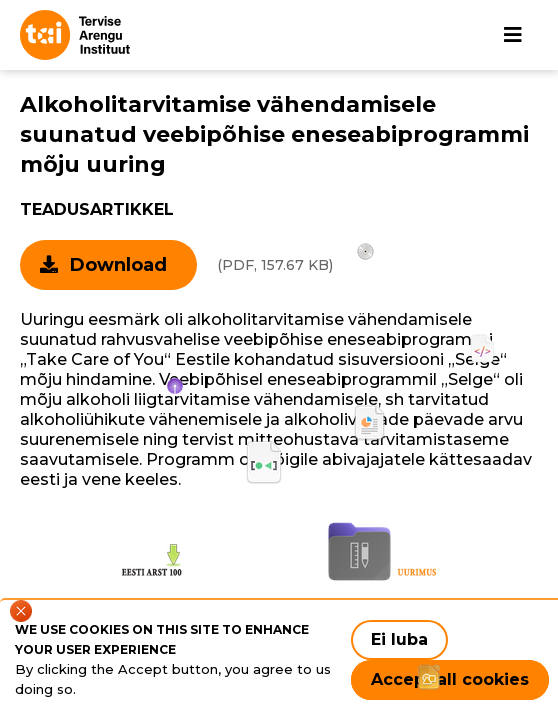 This screenshot has height=720, width=558. I want to click on open the podcasts app, so click(175, 386).